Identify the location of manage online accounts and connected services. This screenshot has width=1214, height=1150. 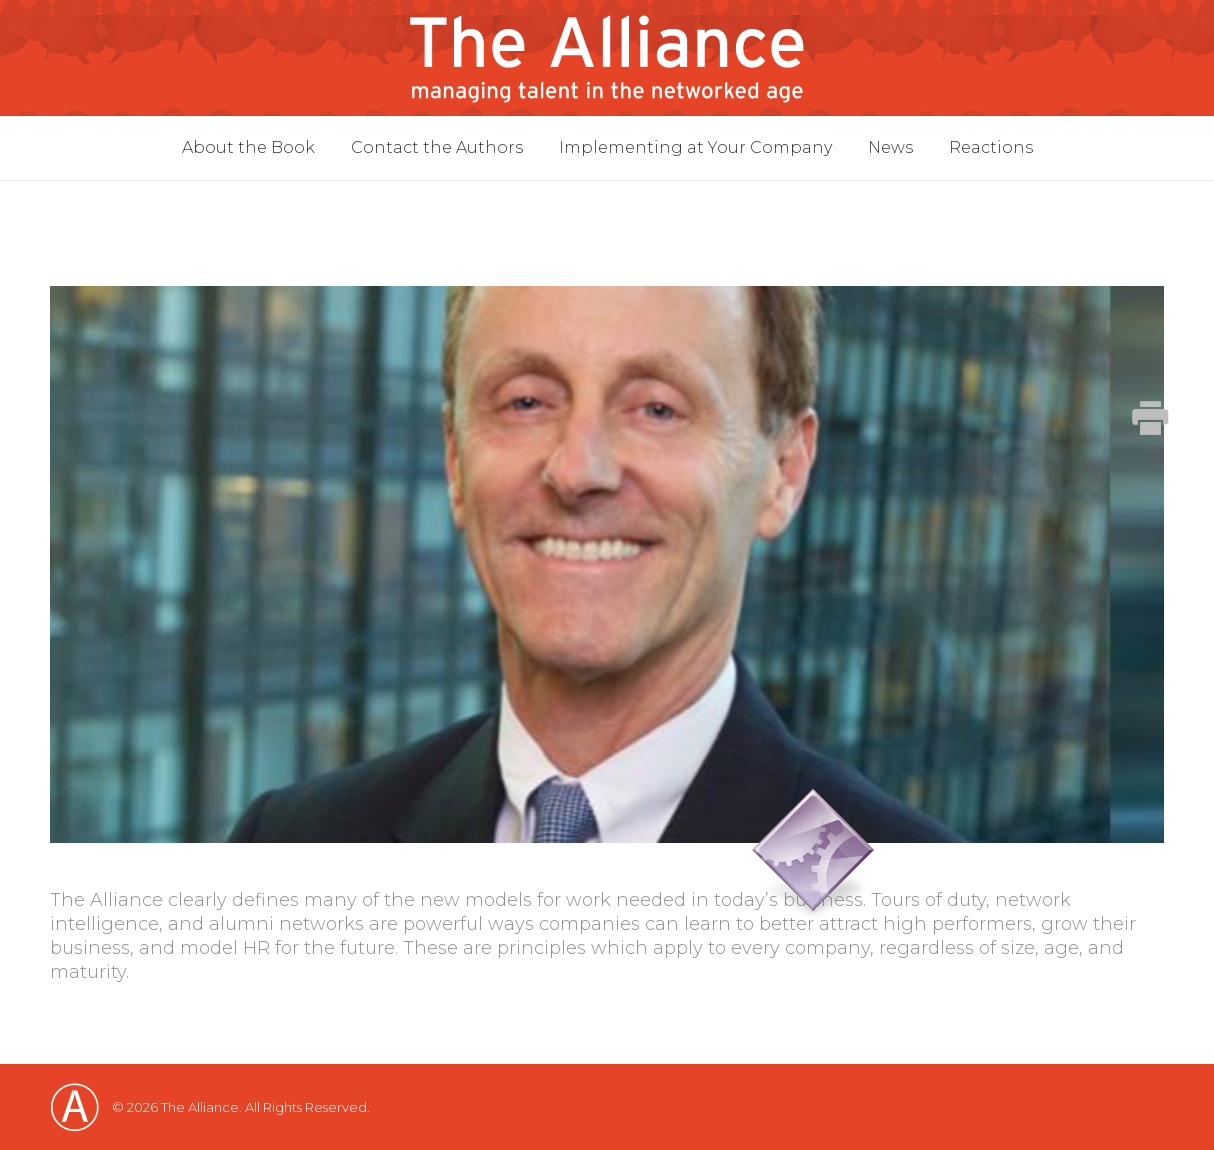
(395, 392).